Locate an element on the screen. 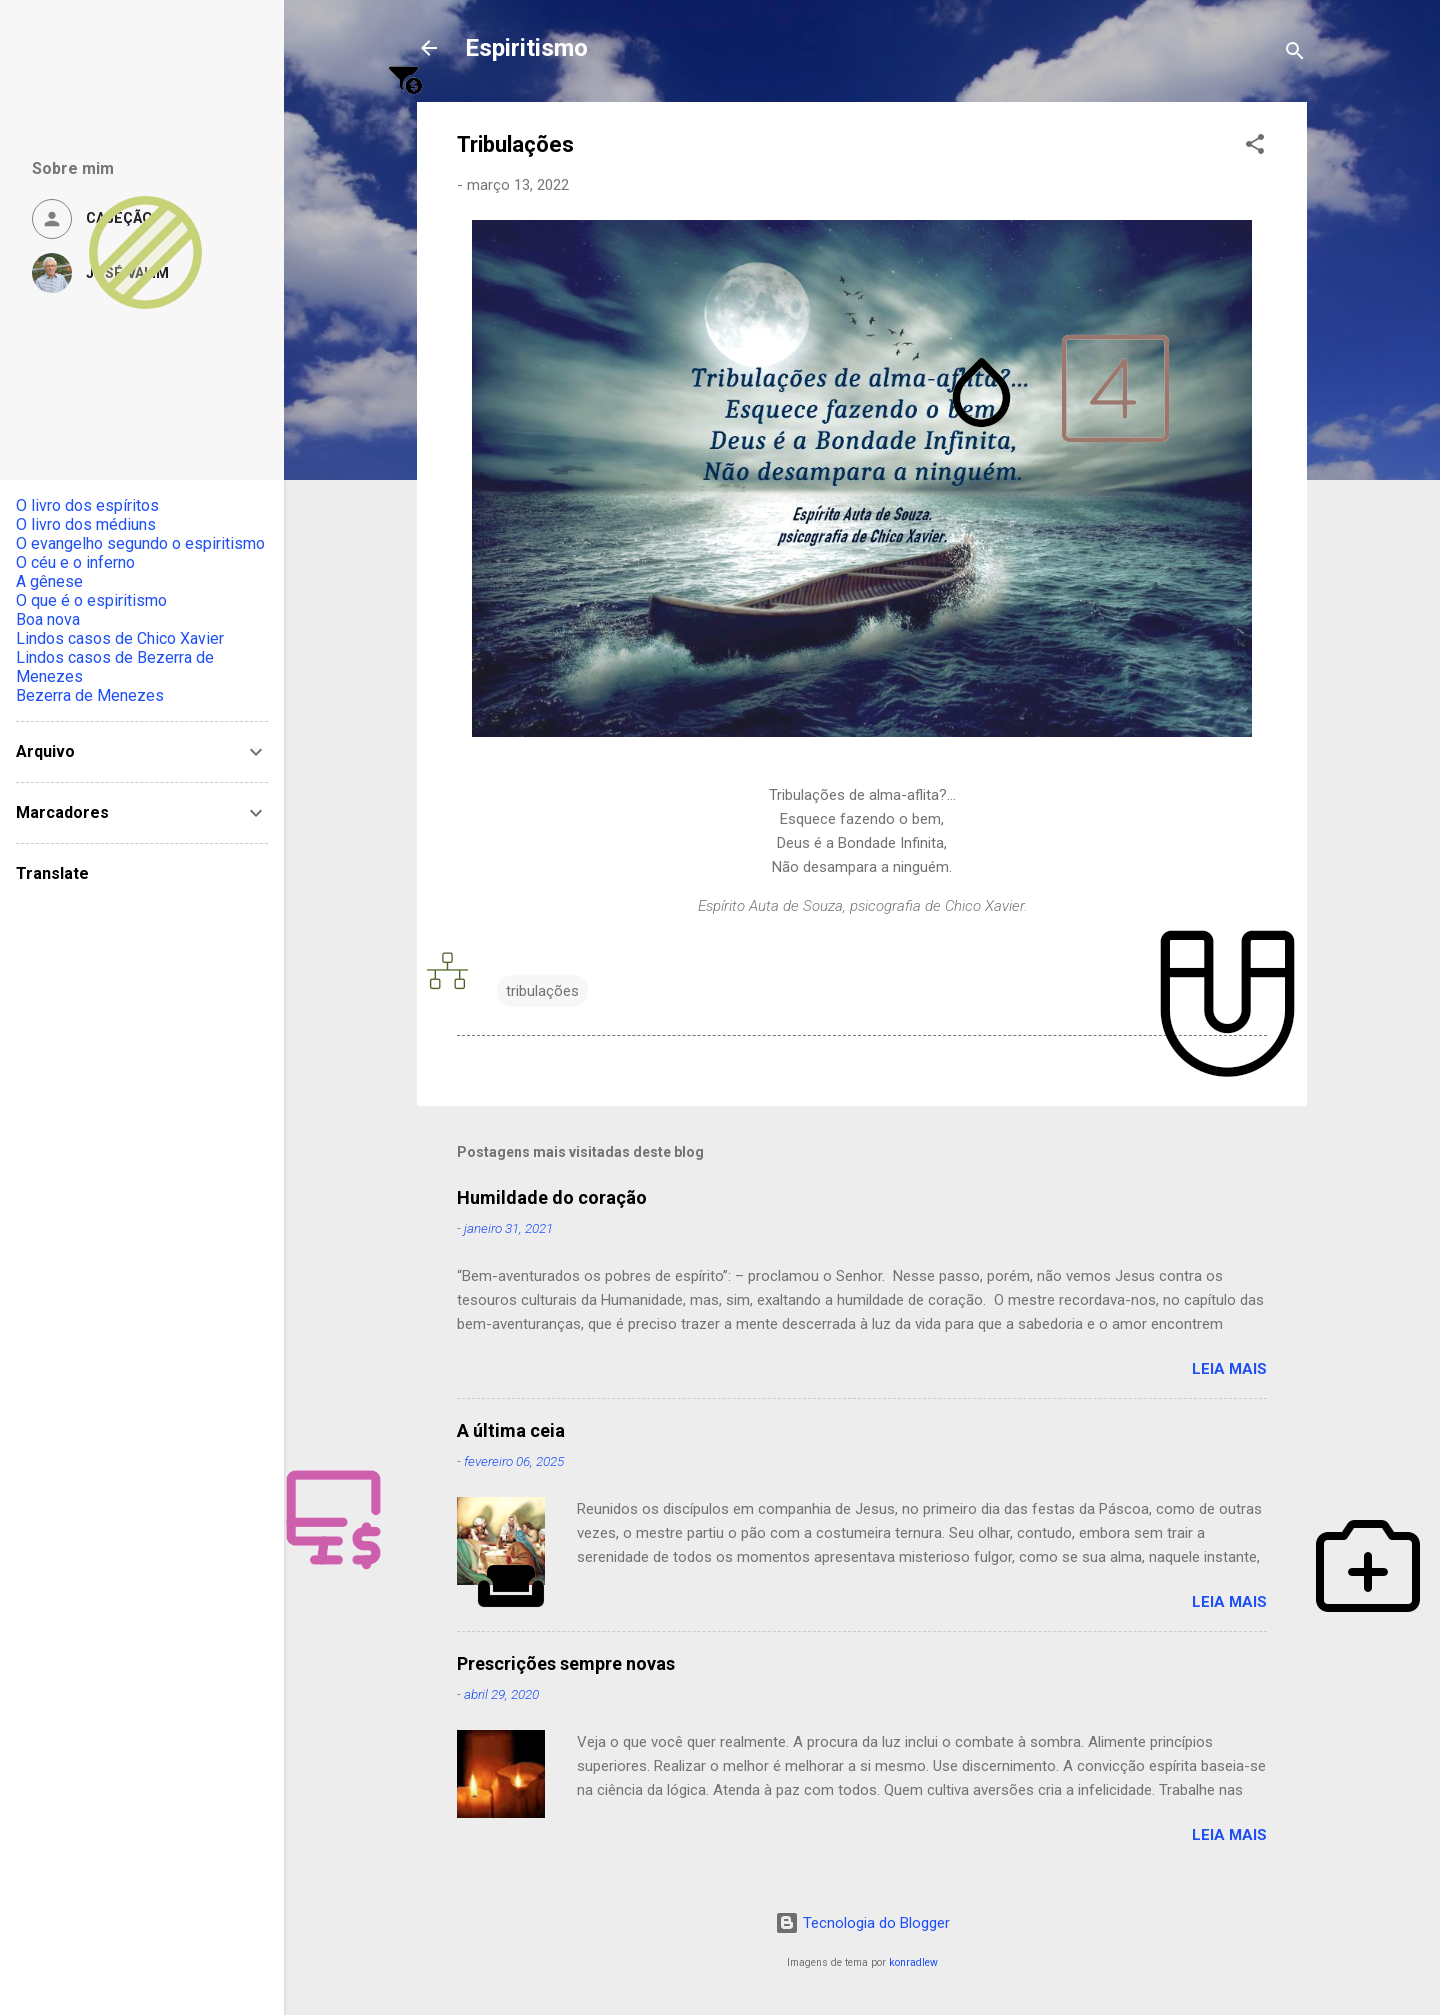 The width and height of the screenshot is (1440, 2015). view weekend or leisure activities is located at coordinates (511, 1586).